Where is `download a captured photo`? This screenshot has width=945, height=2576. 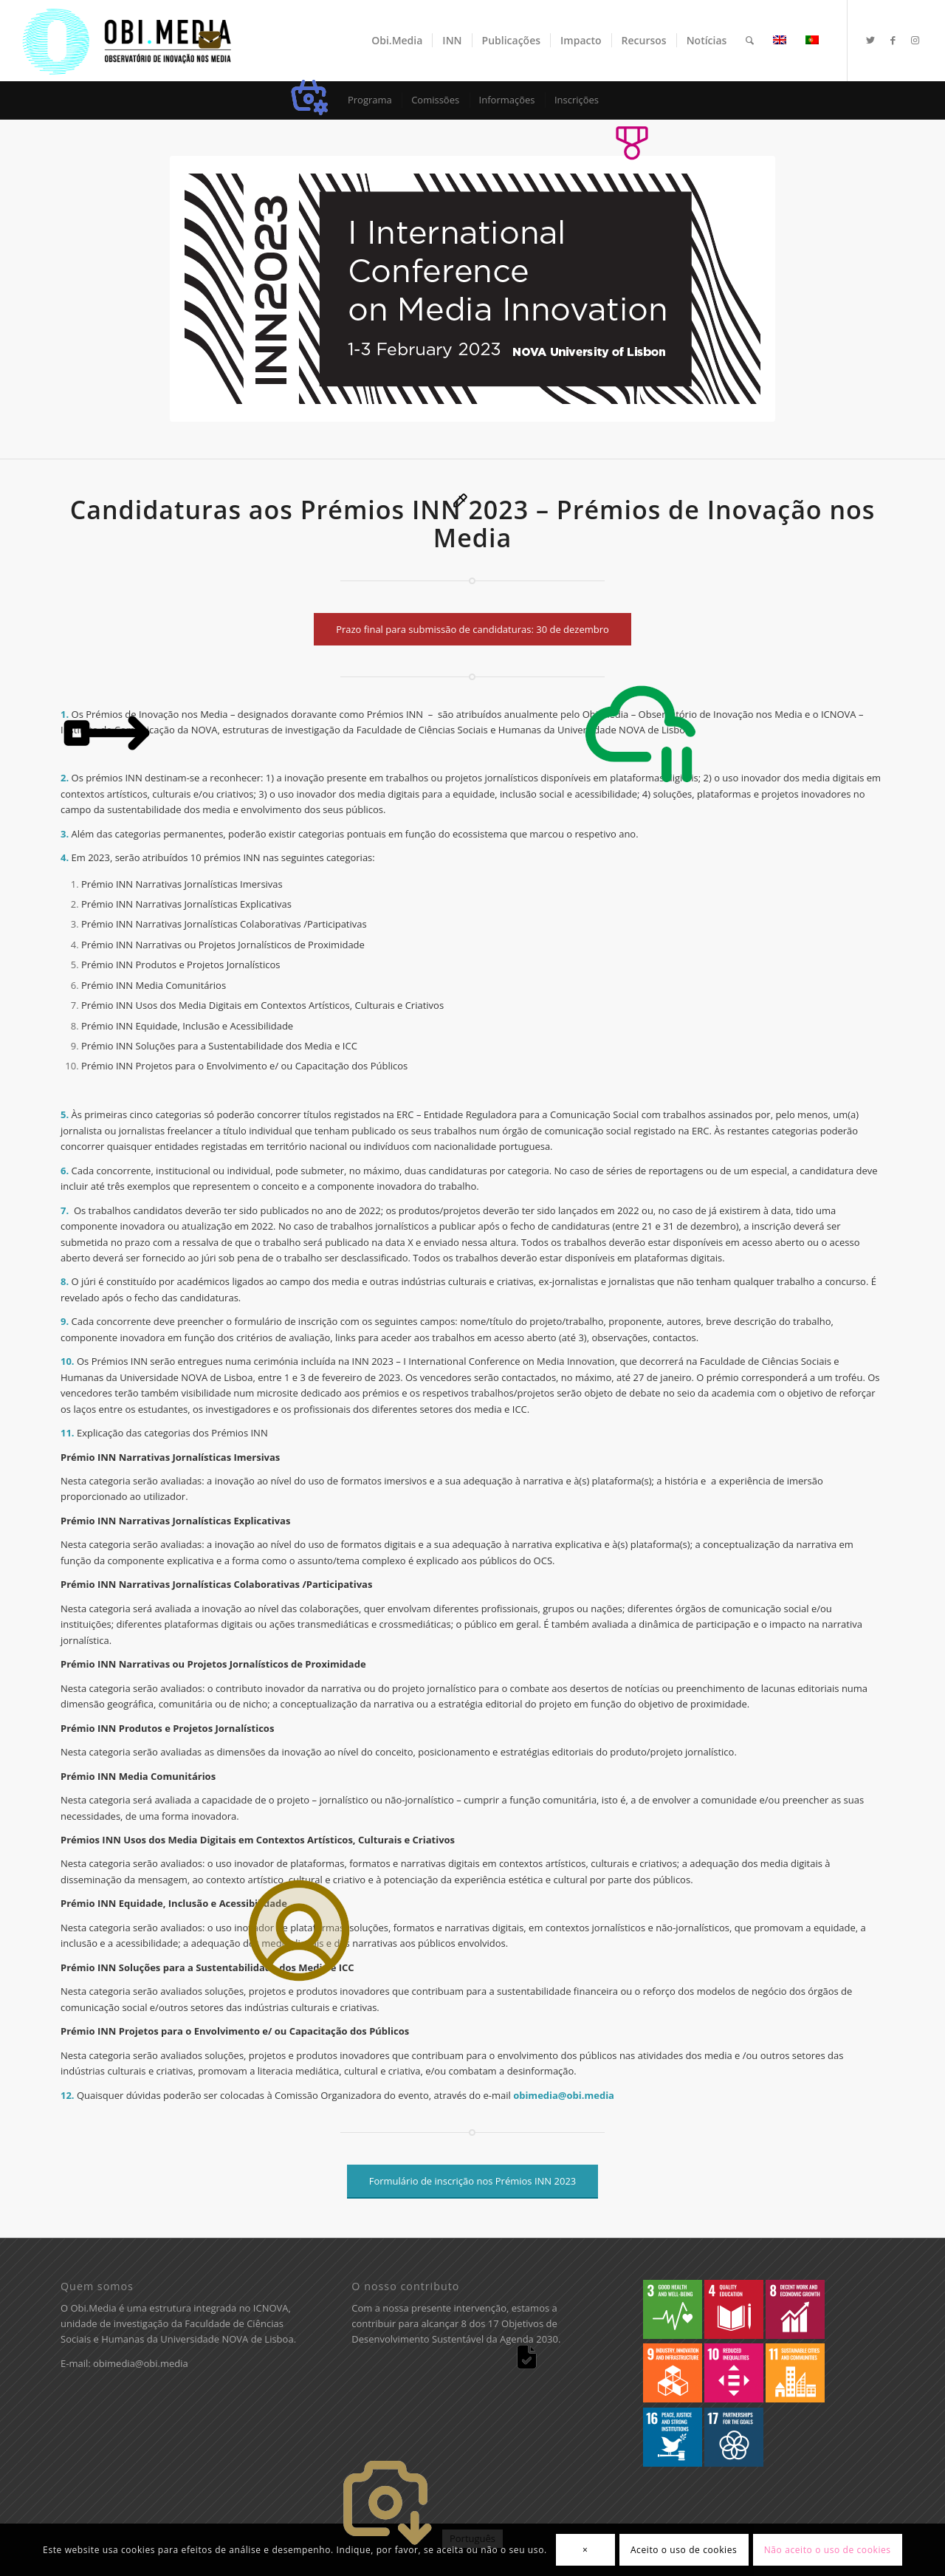 download a captured photo is located at coordinates (385, 2498).